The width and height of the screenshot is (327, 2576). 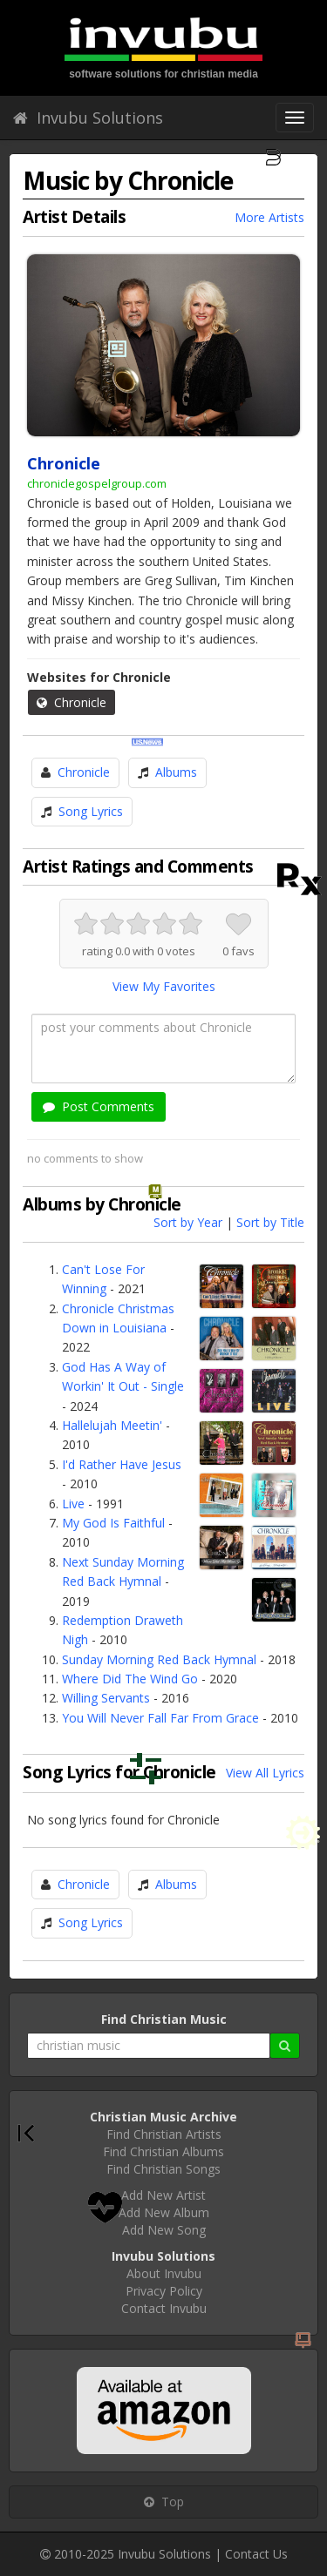 I want to click on bluesound brand logo, so click(x=273, y=157).